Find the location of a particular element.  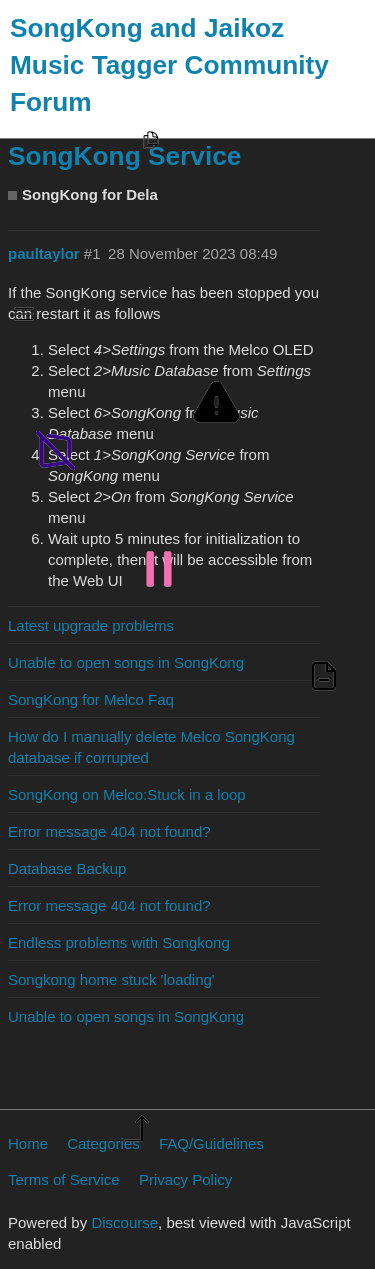

remove content from a file is located at coordinates (324, 676).